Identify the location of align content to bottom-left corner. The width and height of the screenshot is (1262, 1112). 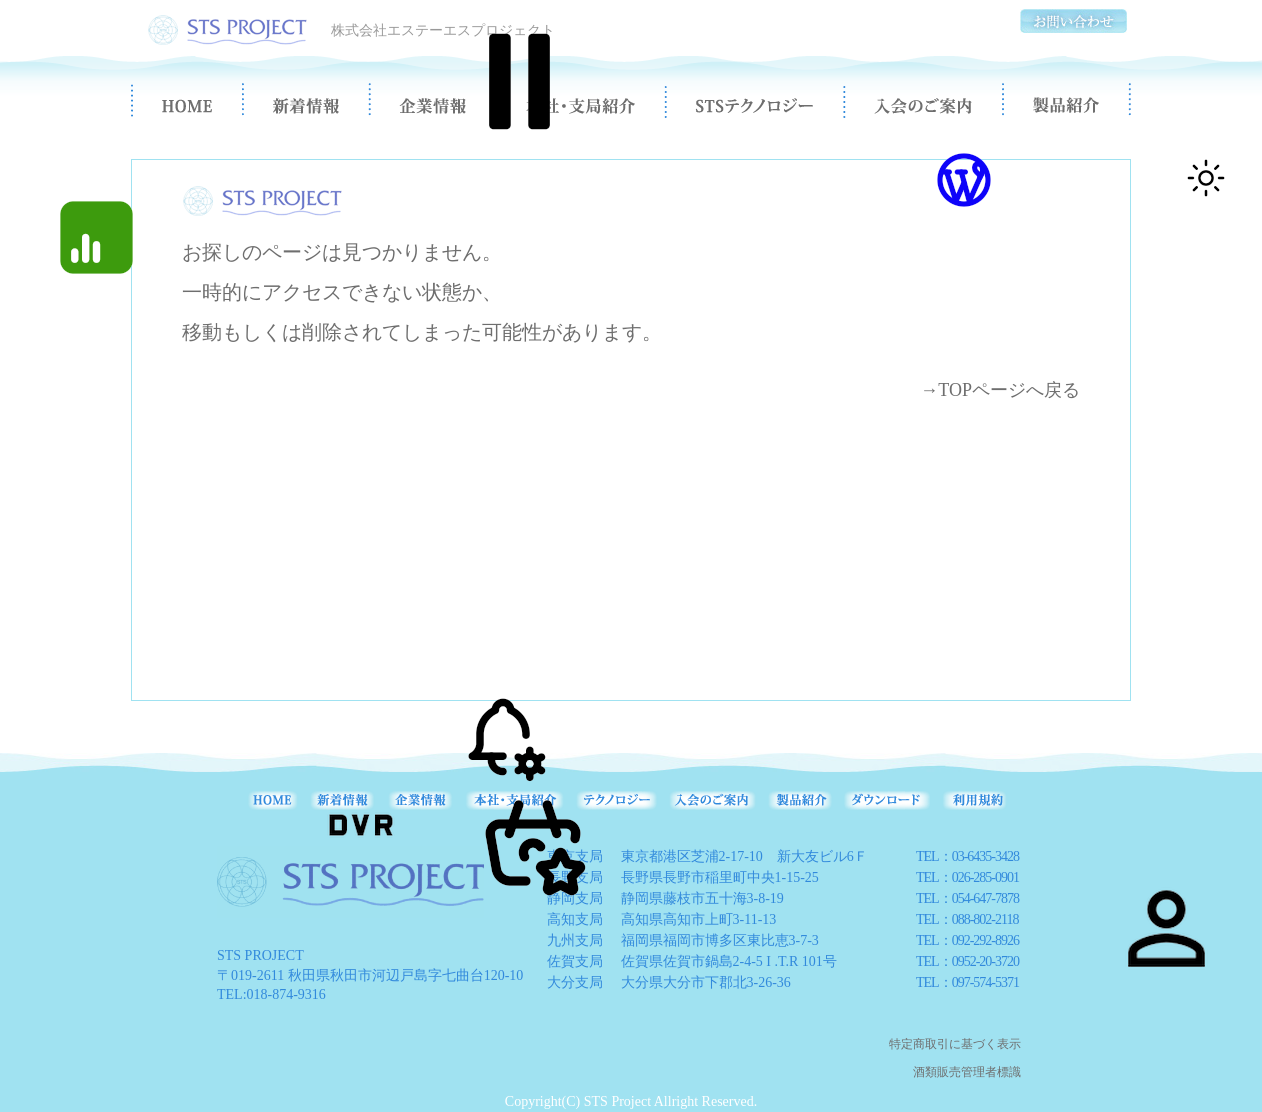
(96, 237).